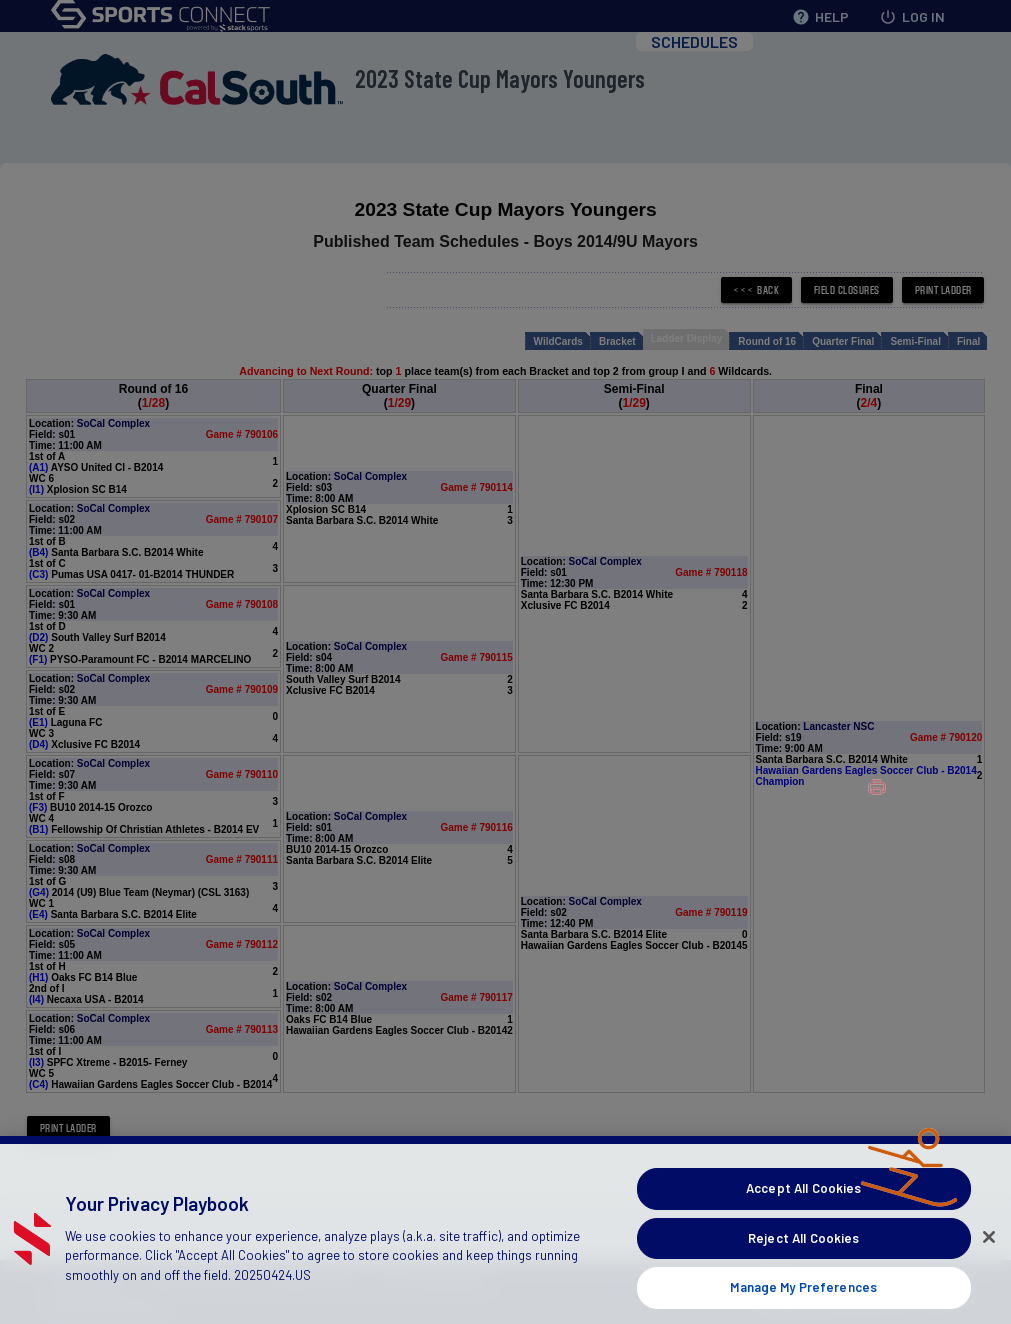  What do you see at coordinates (877, 787) in the screenshot?
I see `print the current document` at bounding box center [877, 787].